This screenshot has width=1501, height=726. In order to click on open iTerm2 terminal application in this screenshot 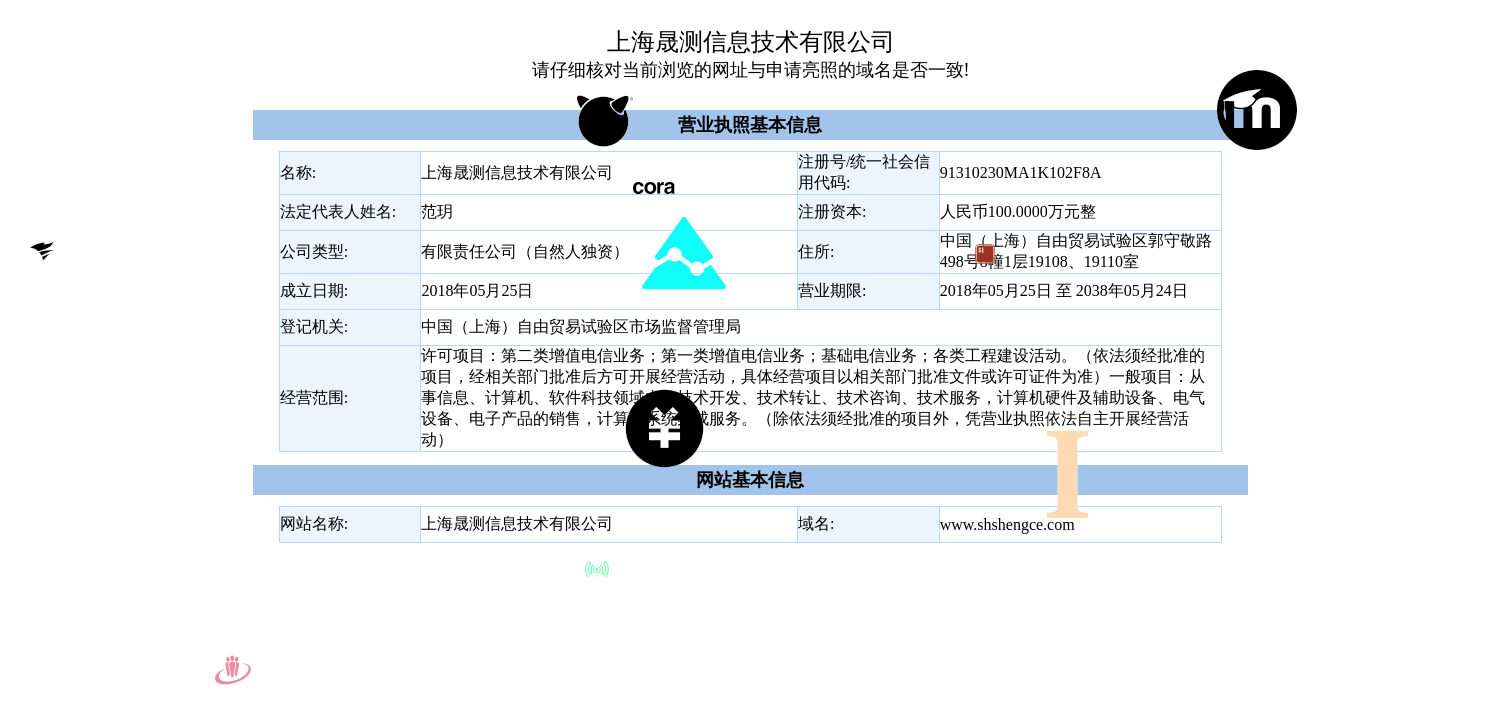, I will do `click(985, 254)`.